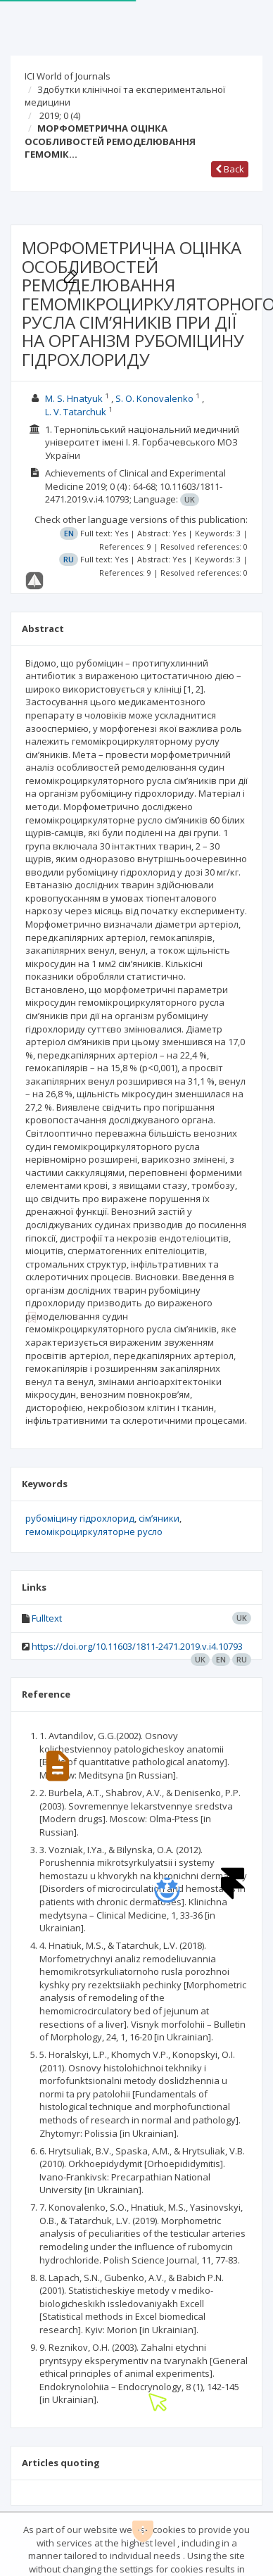  Describe the element at coordinates (167, 1890) in the screenshot. I see `rate something as excellent or five-star` at that location.